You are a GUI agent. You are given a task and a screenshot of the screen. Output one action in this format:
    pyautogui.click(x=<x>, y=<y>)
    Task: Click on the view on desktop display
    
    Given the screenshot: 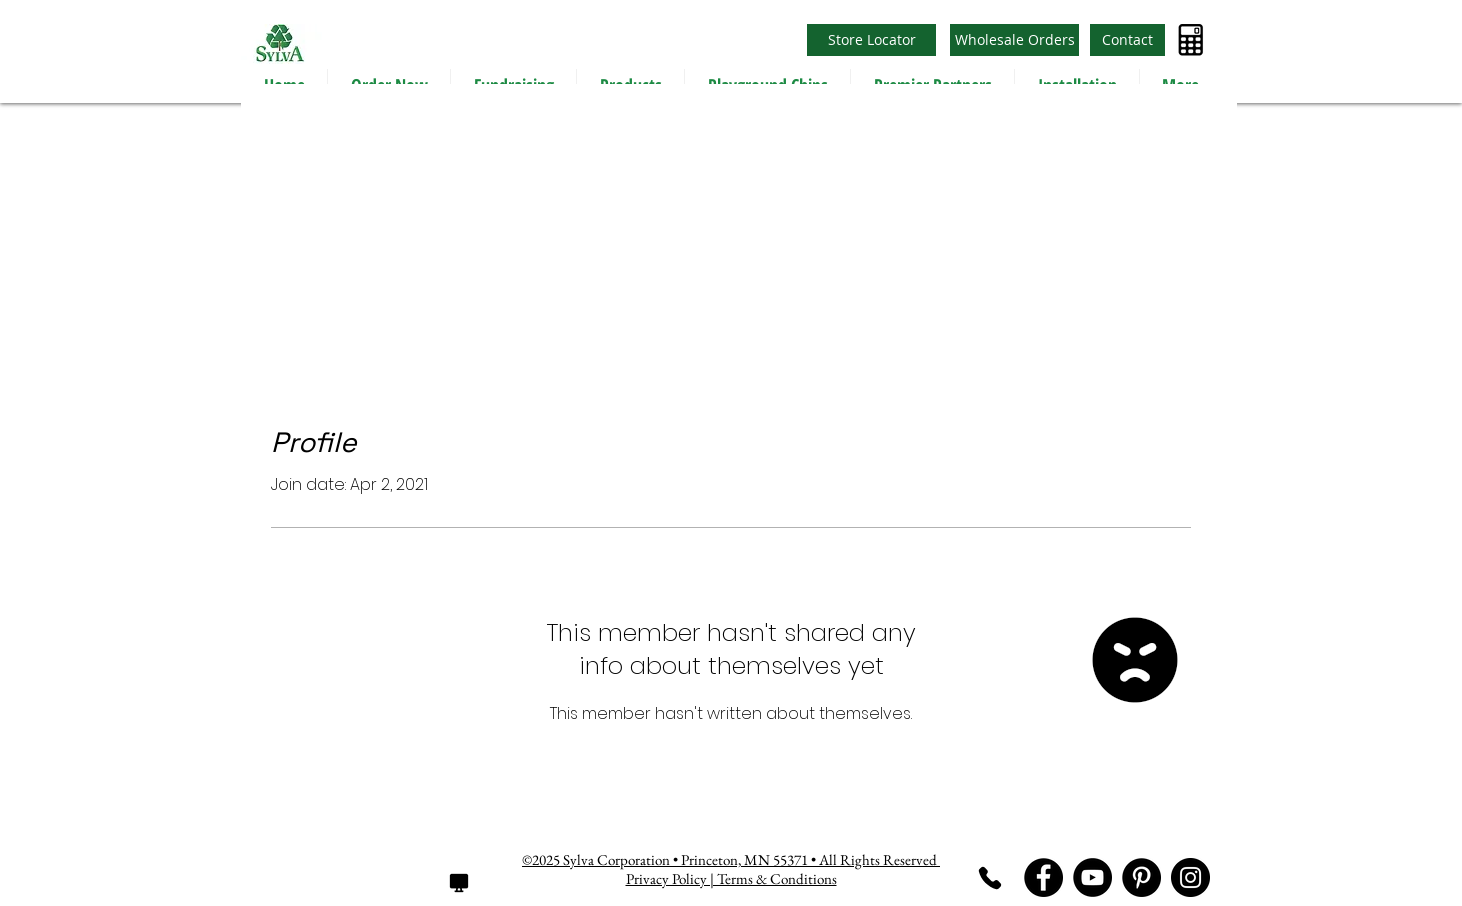 What is the action you would take?
    pyautogui.click(x=459, y=883)
    